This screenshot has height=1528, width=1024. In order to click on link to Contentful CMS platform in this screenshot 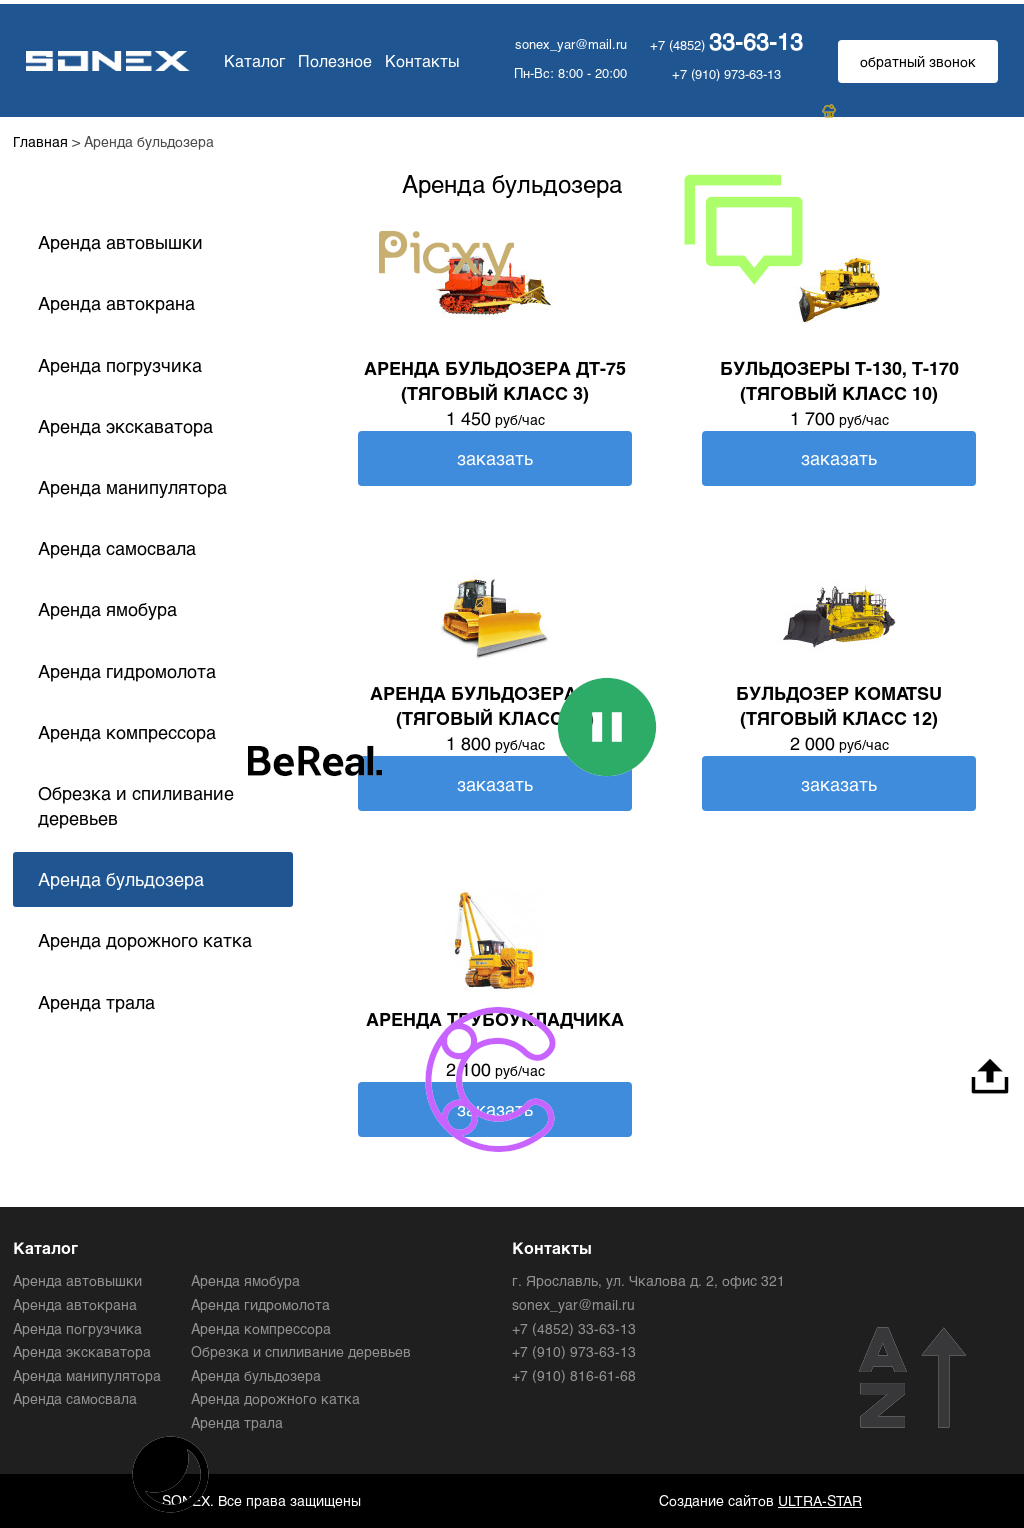, I will do `click(490, 1079)`.